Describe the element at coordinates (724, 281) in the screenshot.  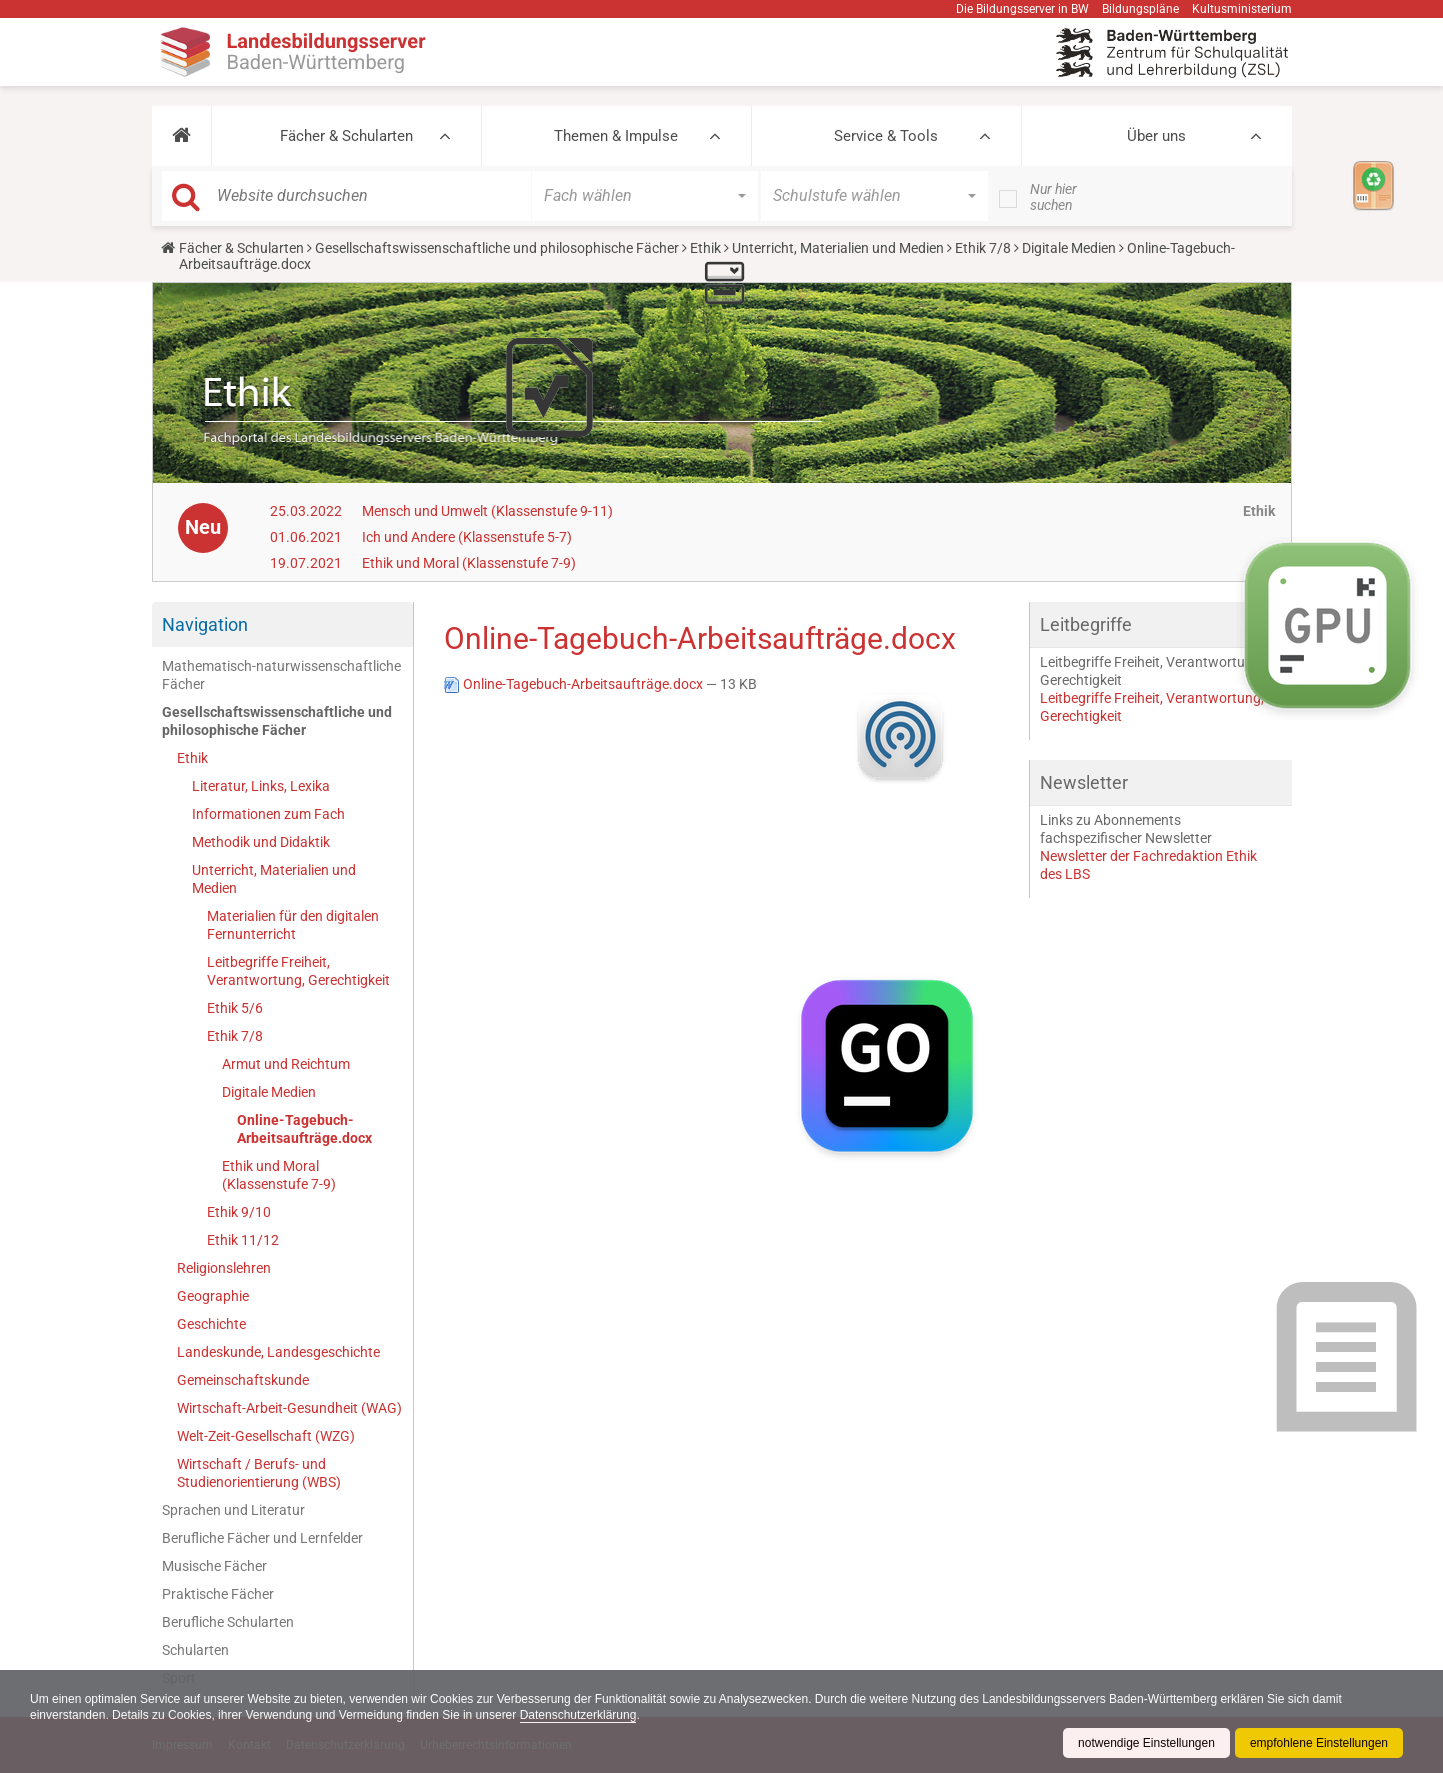
I see `gtk widget factory demo application` at that location.